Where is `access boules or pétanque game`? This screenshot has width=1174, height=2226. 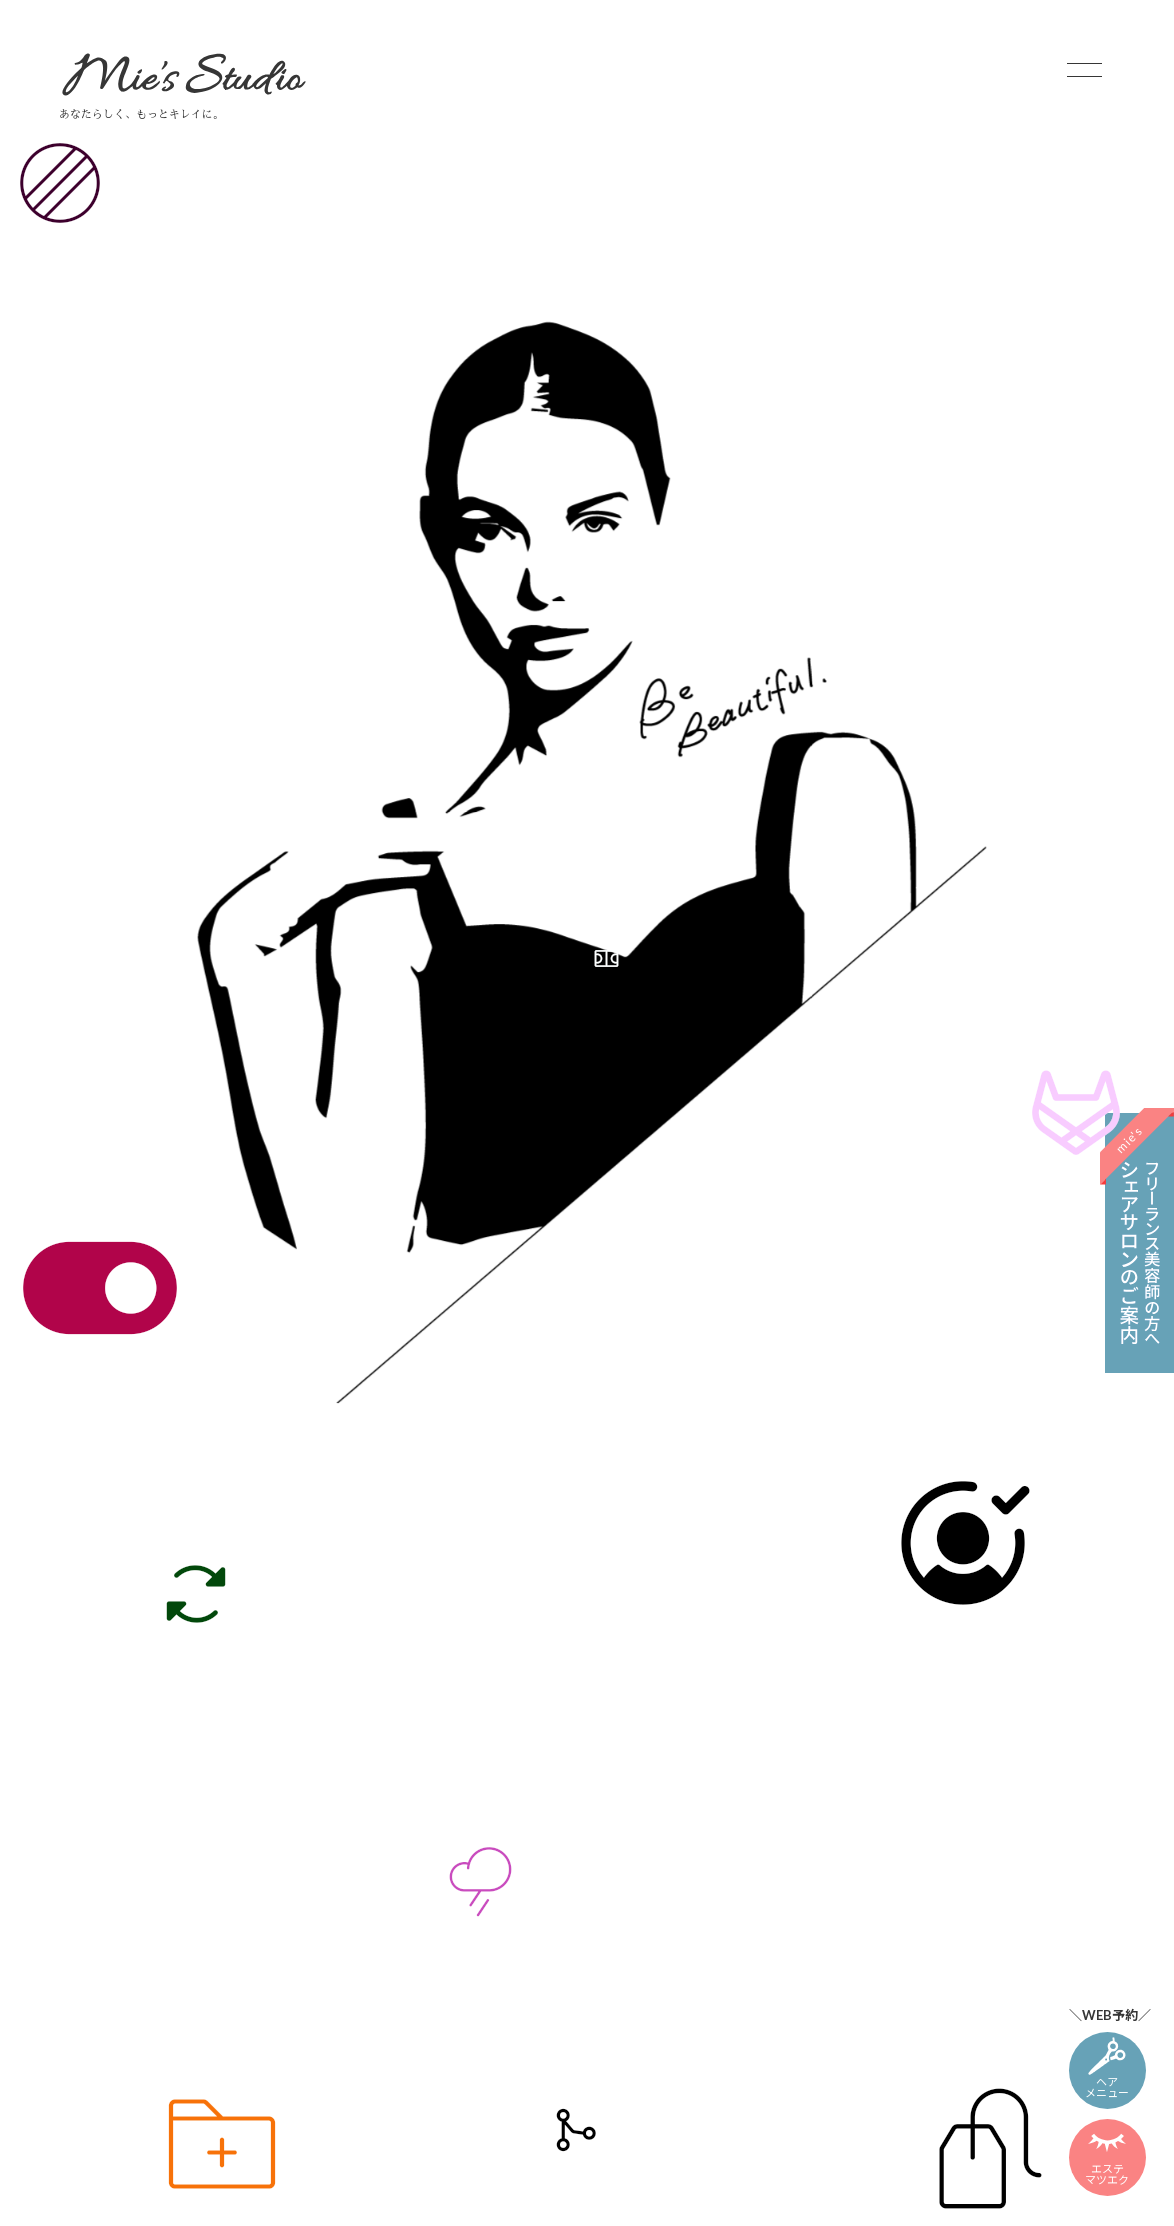 access boules or pétanque game is located at coordinates (60, 183).